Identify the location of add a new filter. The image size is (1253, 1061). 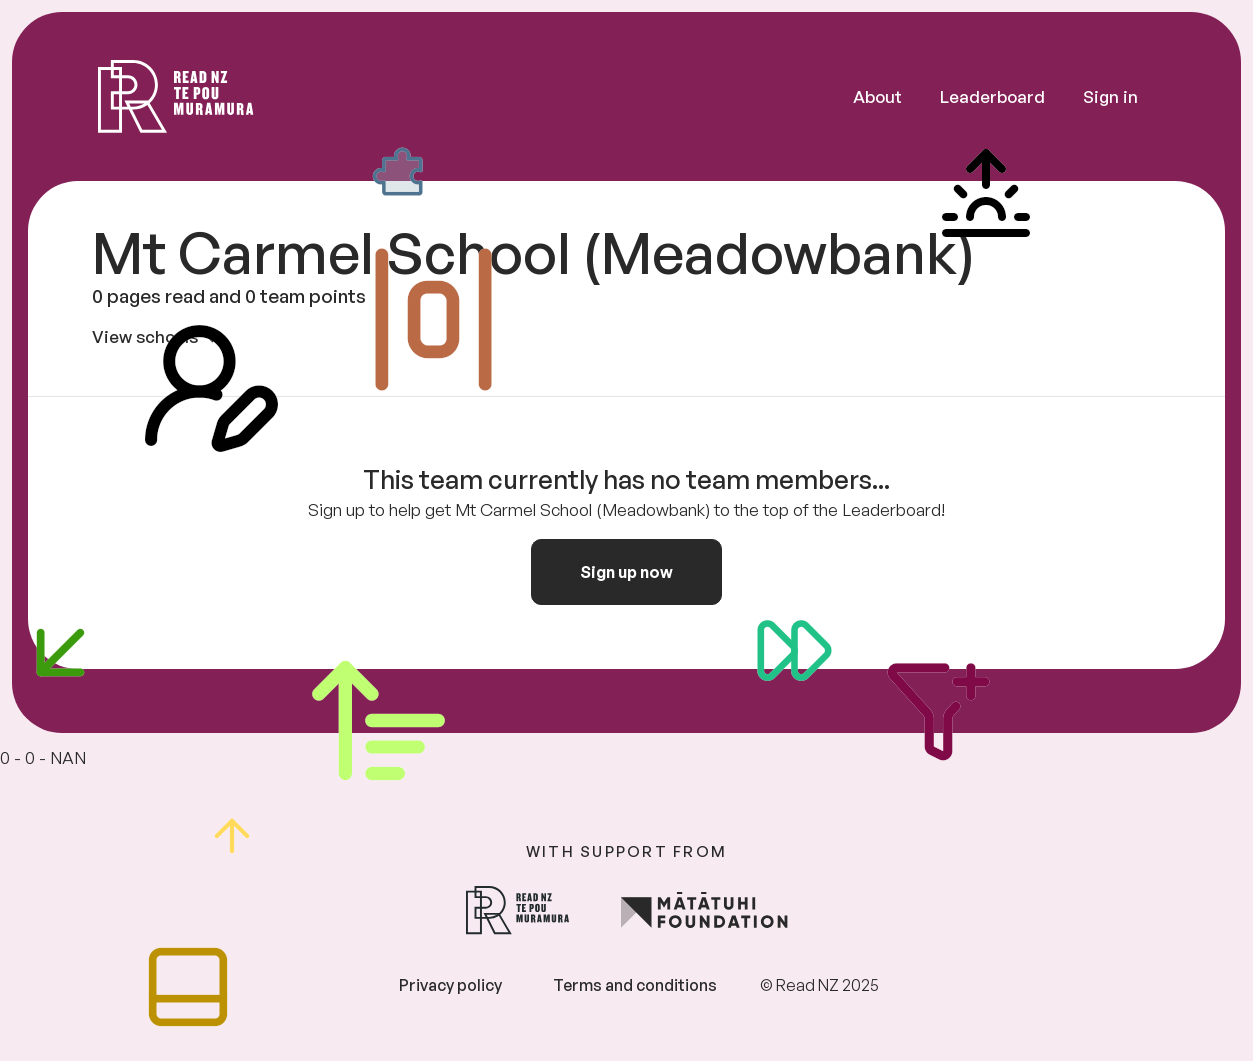
(938, 709).